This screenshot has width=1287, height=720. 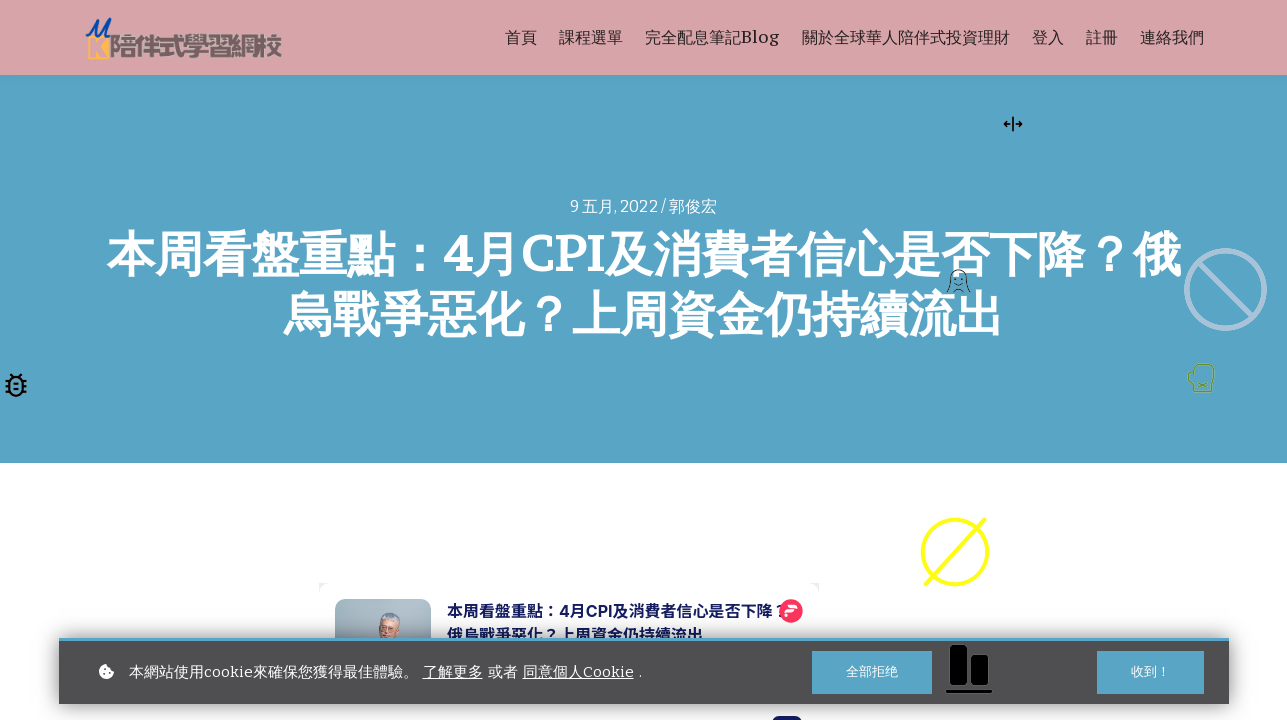 I want to click on align selected objects to the bottom edge, so click(x=969, y=670).